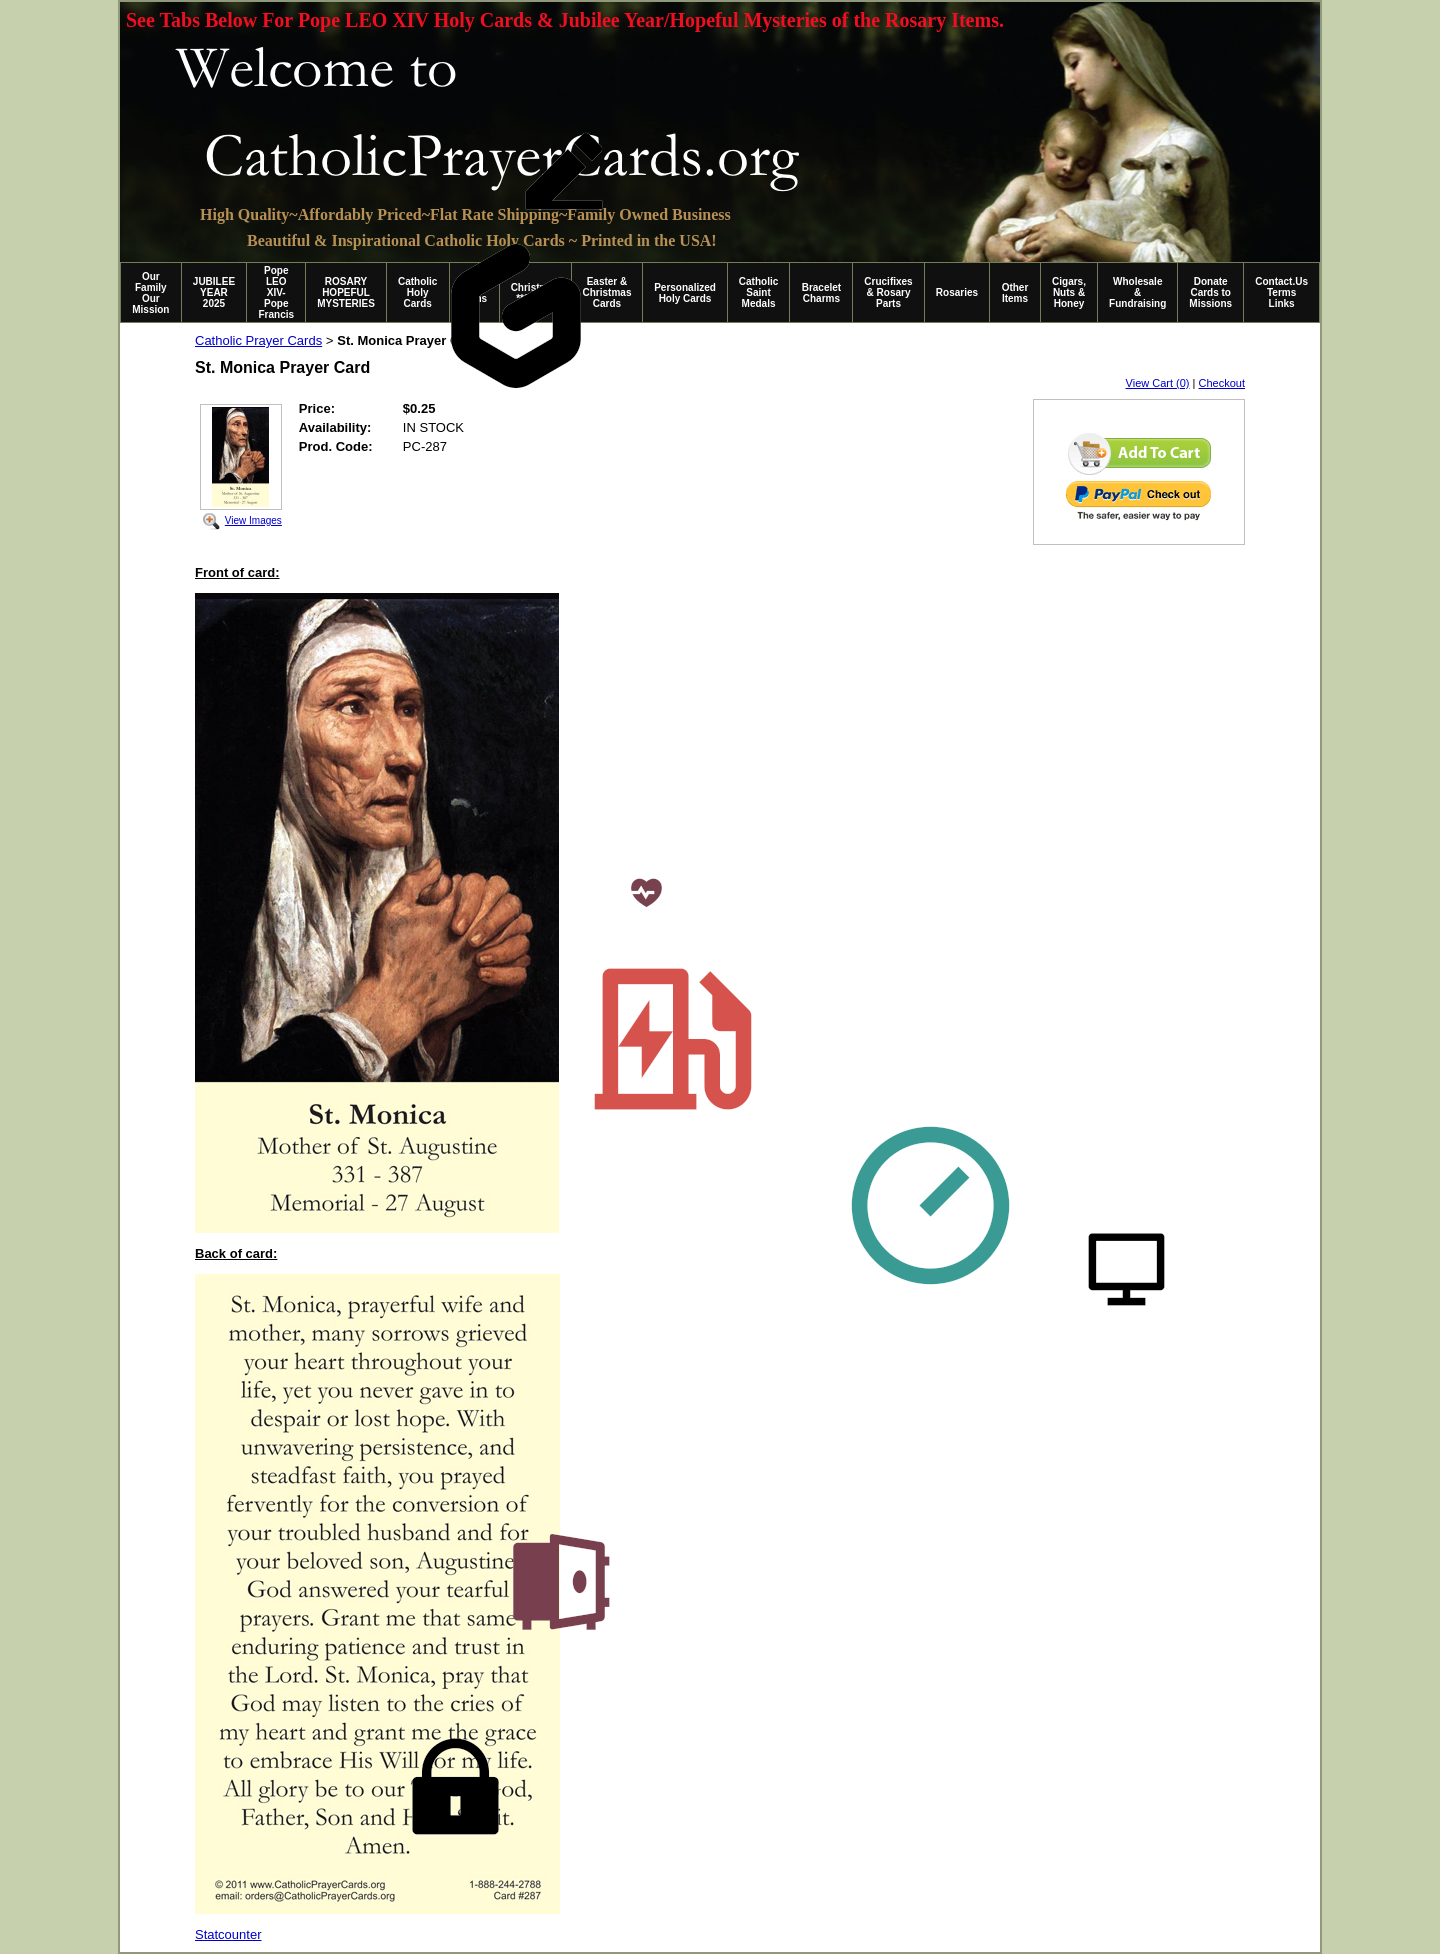 The image size is (1440, 1954). I want to click on access desktop or computer view, so click(1126, 1267).